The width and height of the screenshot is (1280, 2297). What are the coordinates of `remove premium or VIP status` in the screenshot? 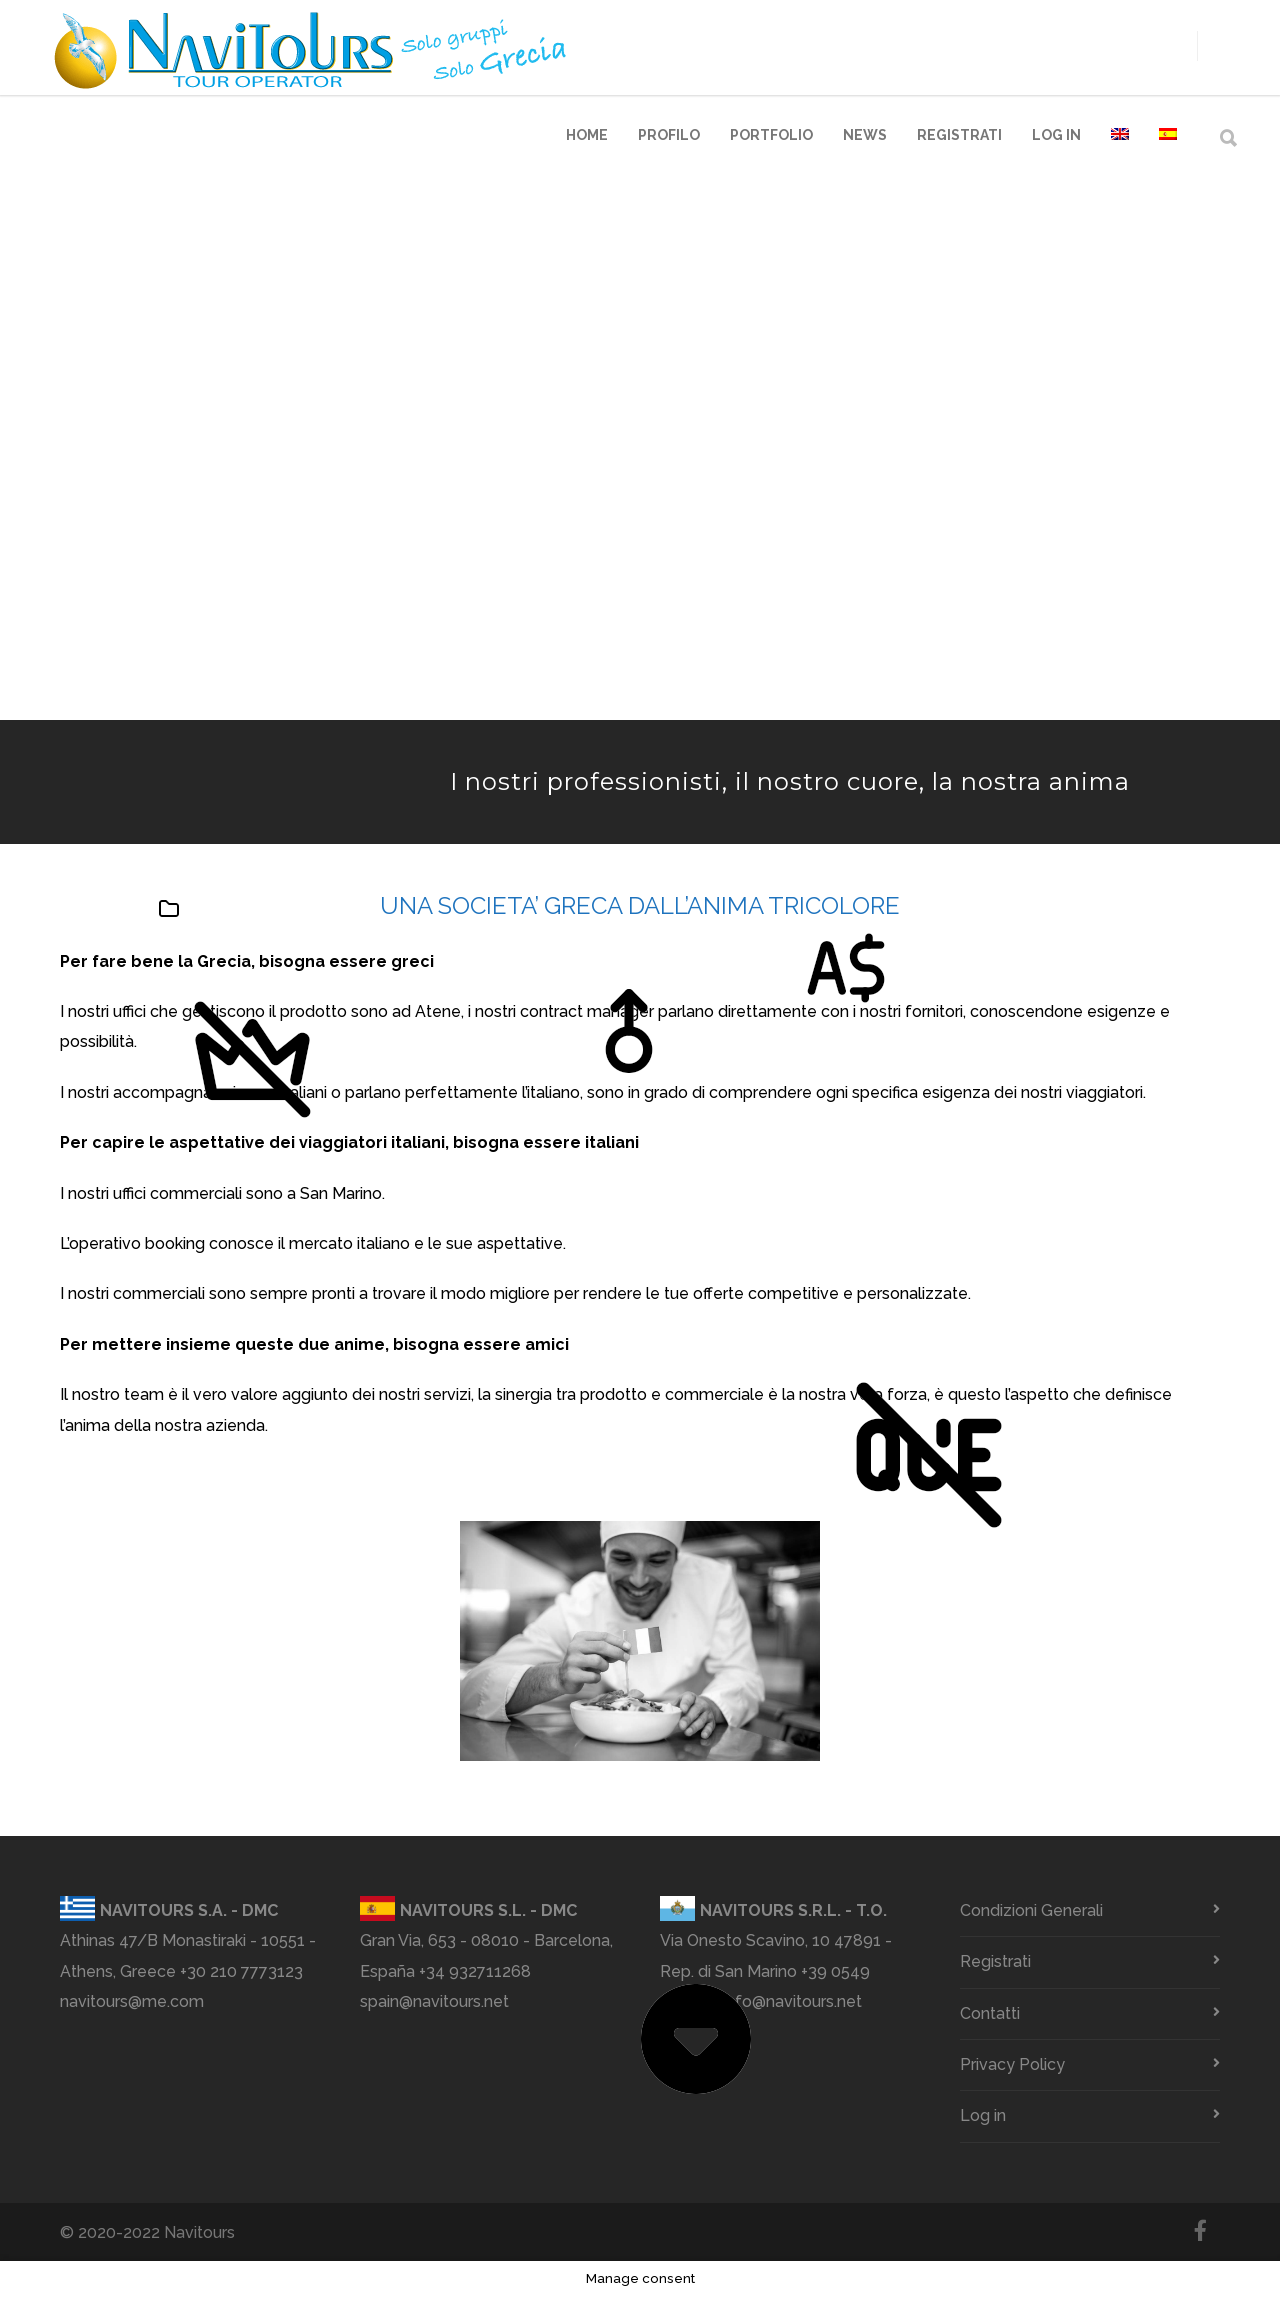 It's located at (252, 1059).